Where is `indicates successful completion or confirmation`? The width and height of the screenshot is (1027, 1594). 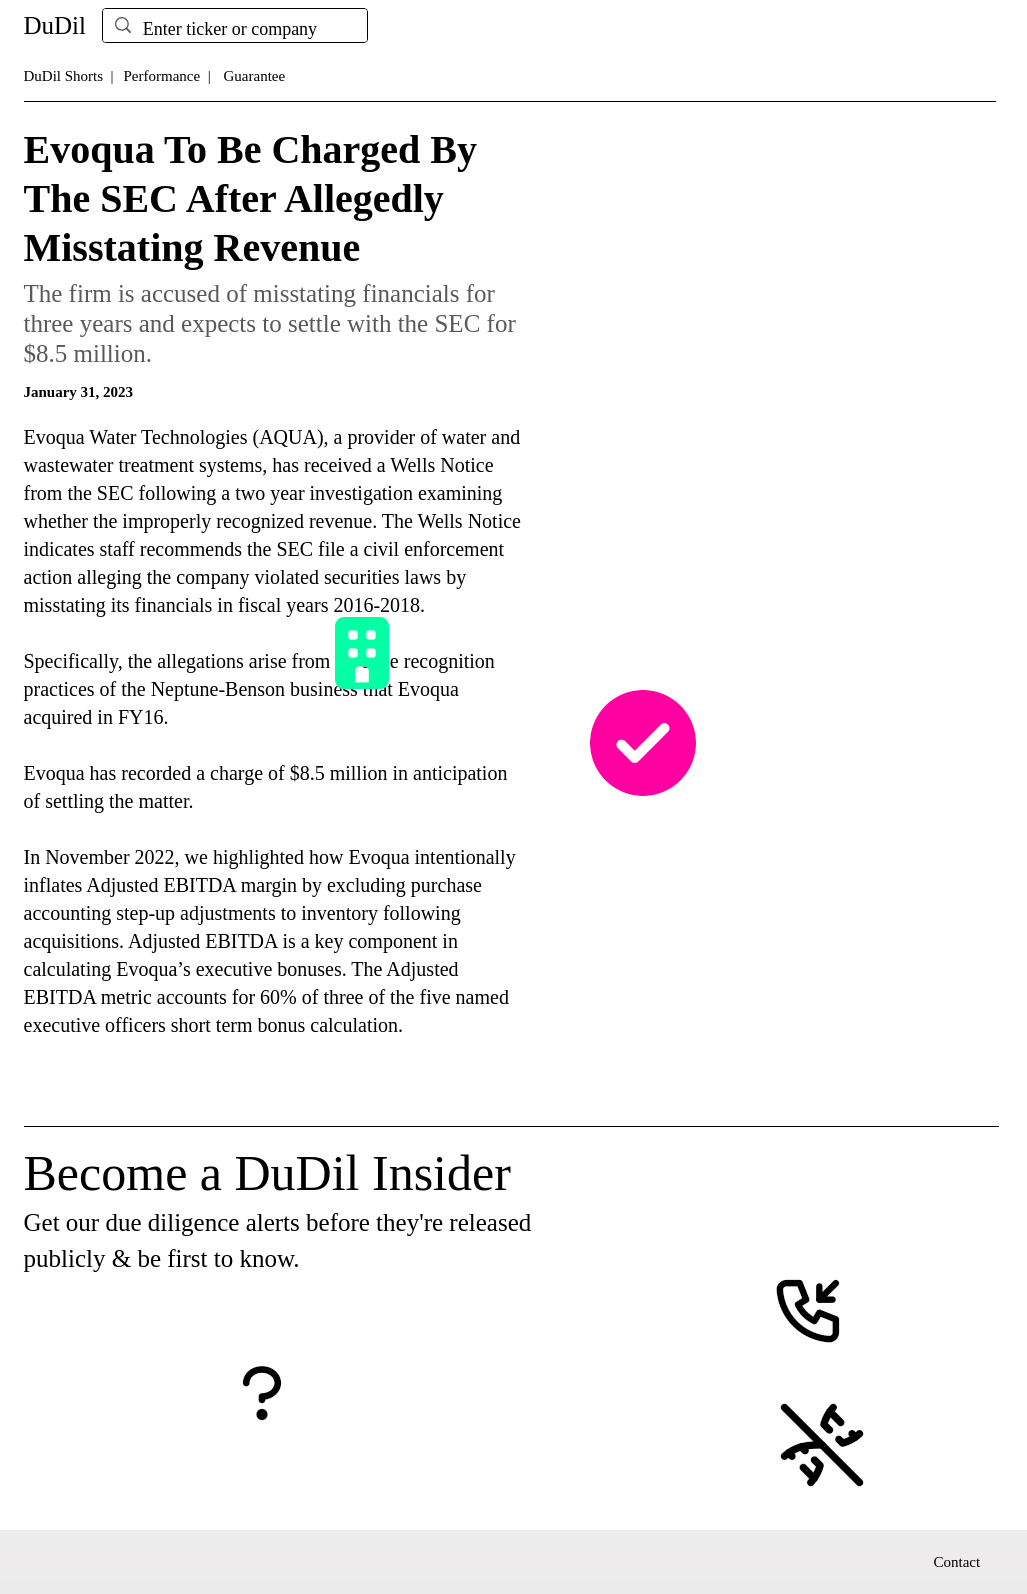
indicates successful completion or confirmation is located at coordinates (643, 743).